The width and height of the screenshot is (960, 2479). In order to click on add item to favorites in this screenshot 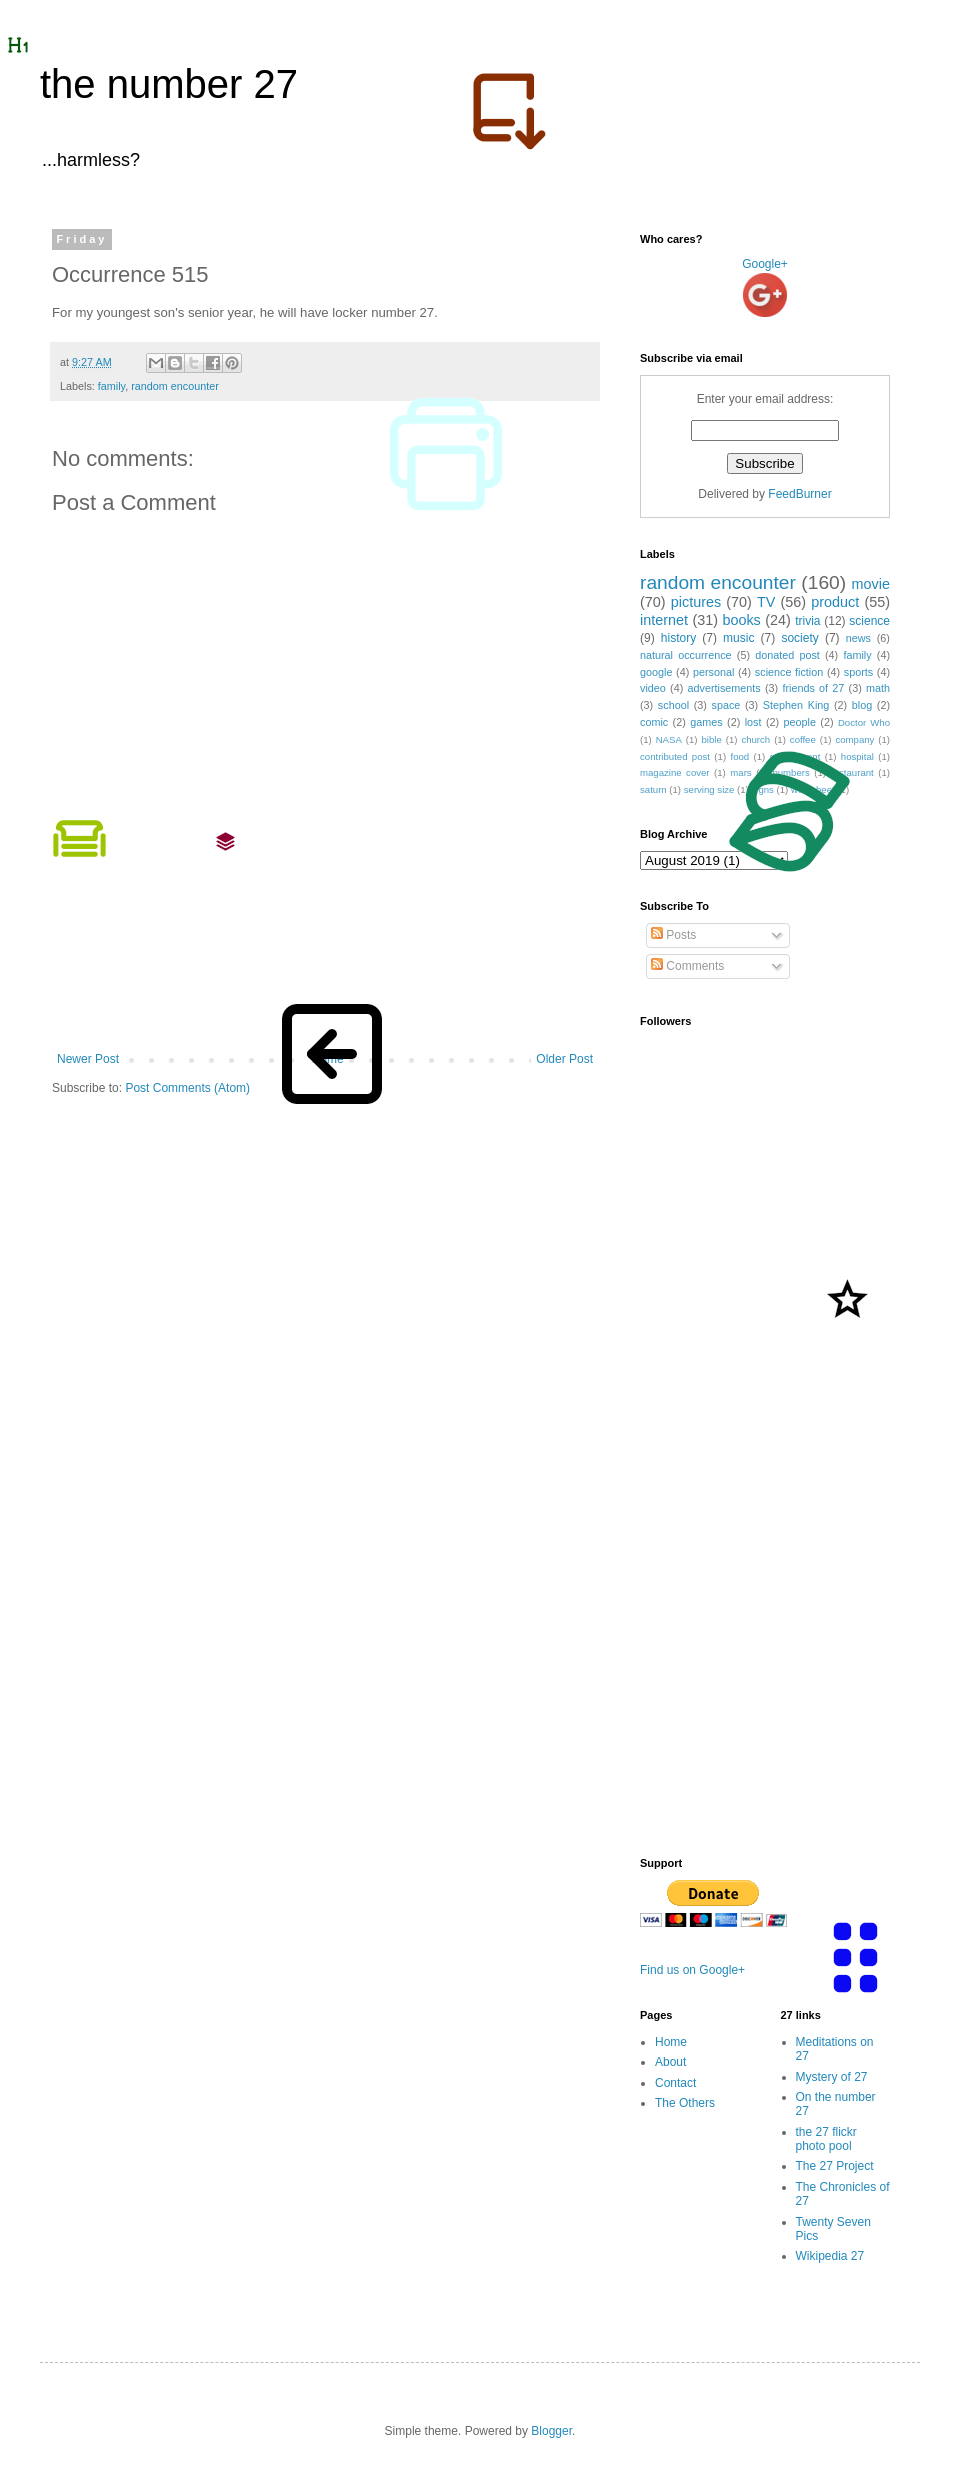, I will do `click(847, 1299)`.